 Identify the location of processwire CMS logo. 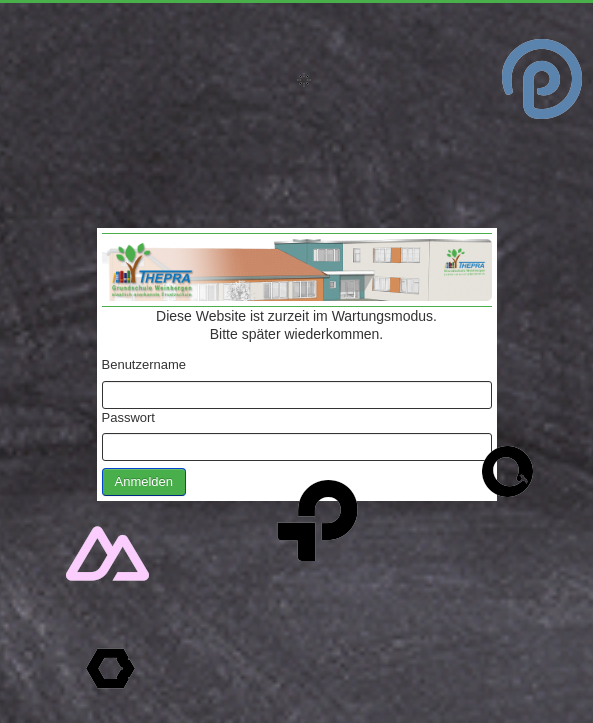
(542, 79).